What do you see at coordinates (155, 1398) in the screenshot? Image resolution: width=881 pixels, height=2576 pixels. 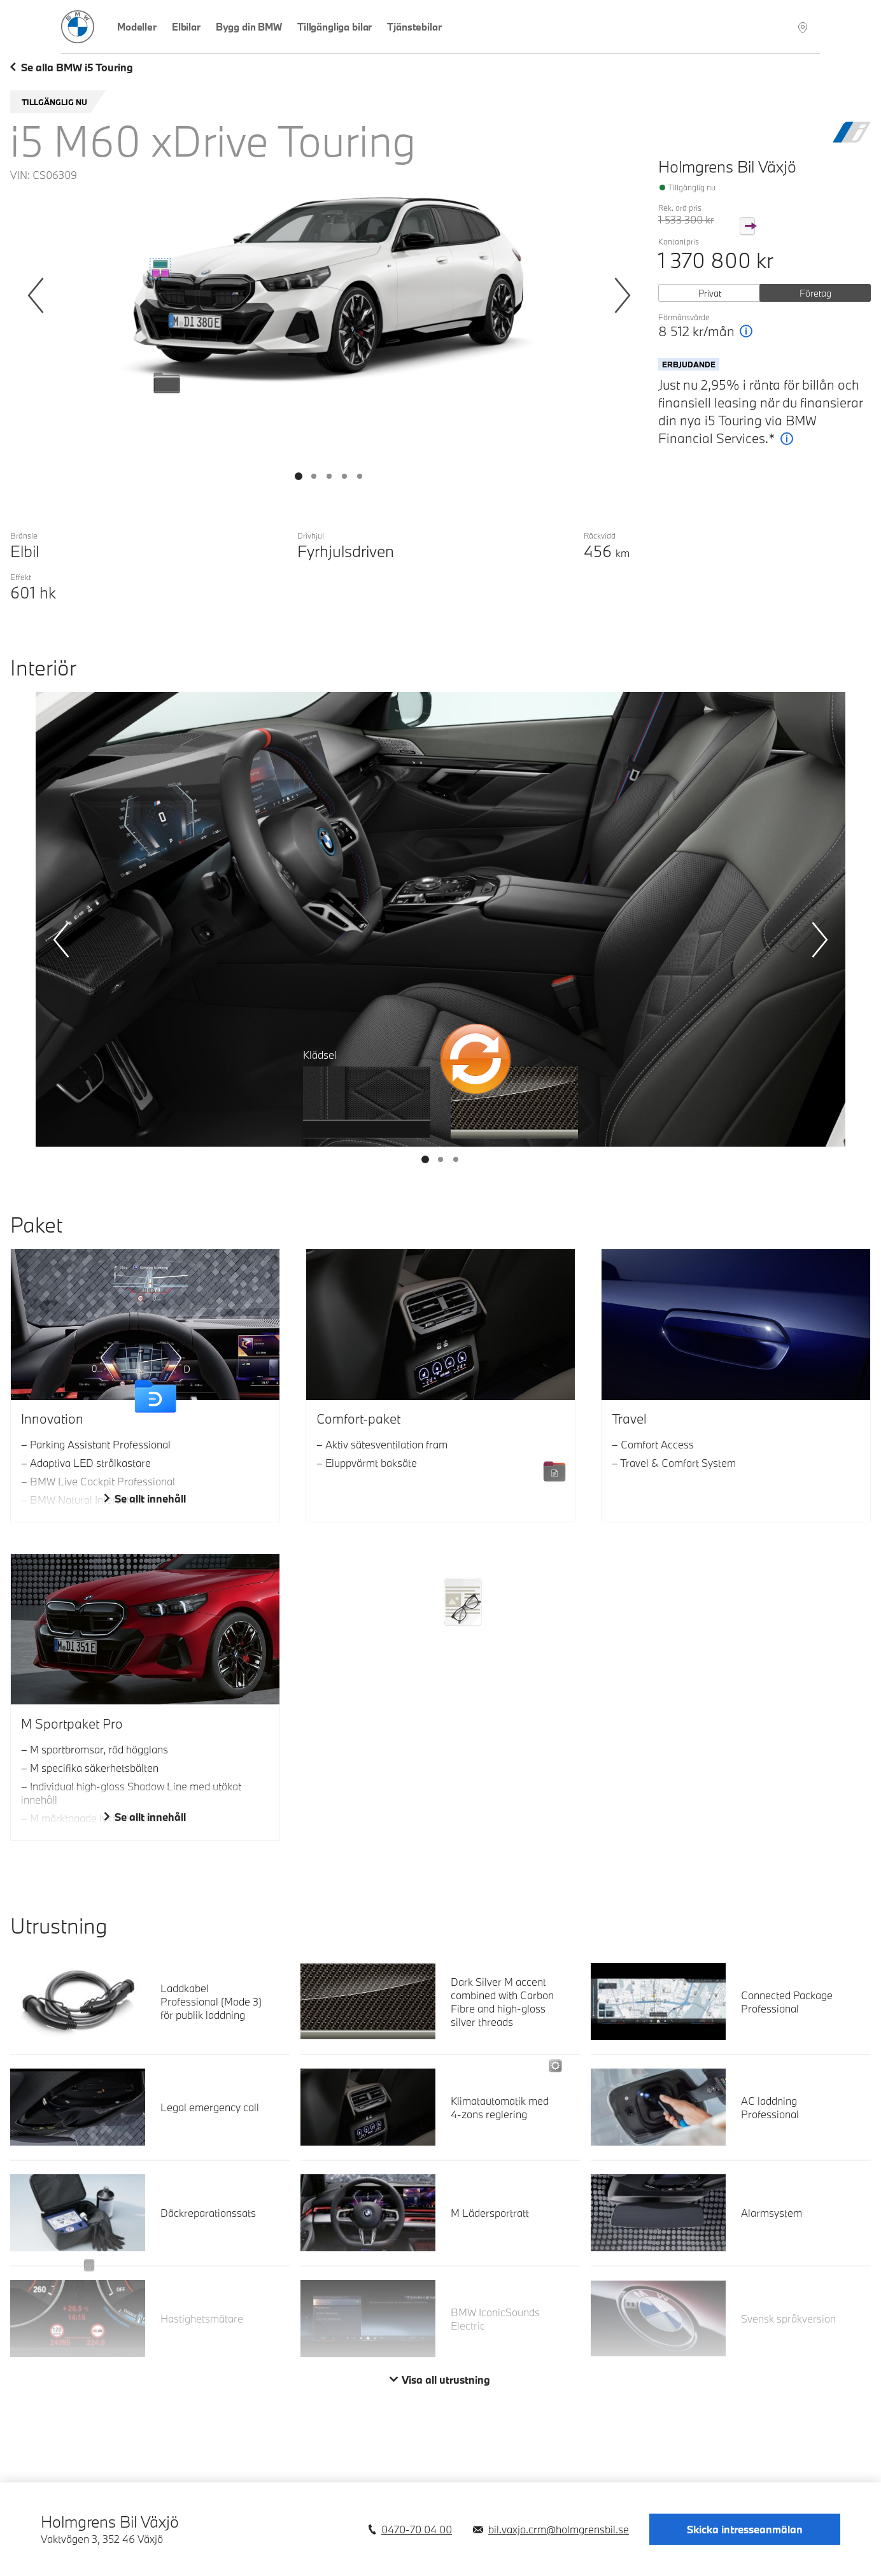 I see `open wondershare edrawmax project folder` at bounding box center [155, 1398].